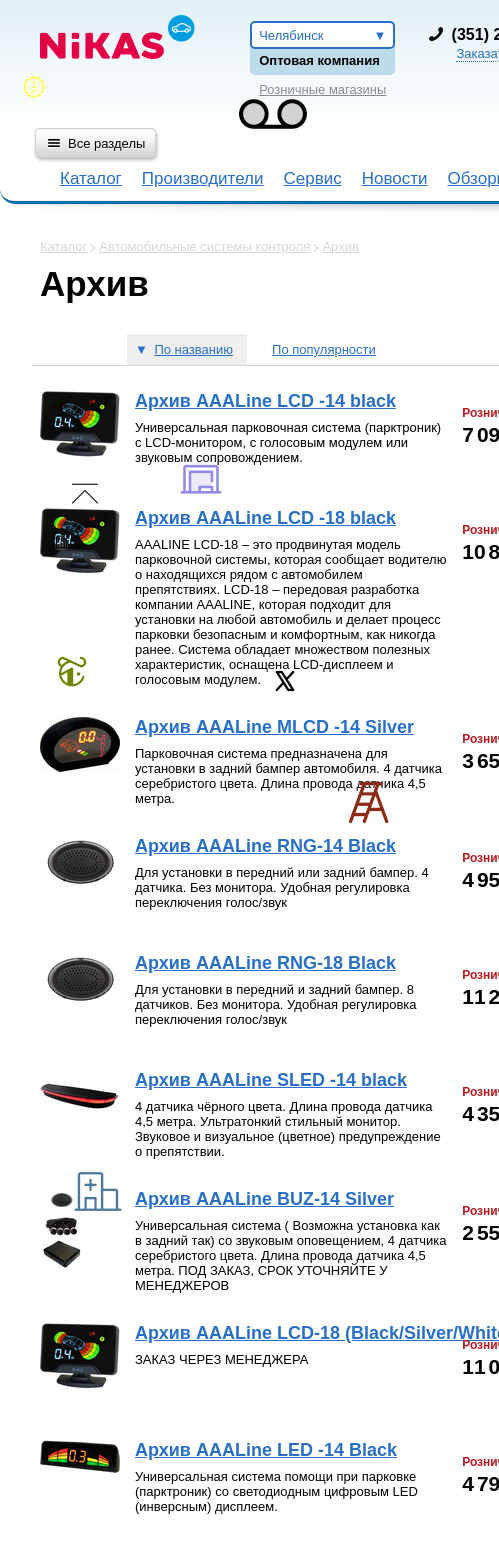 The height and width of the screenshot is (1545, 499). Describe the element at coordinates (273, 114) in the screenshot. I see `access voicemail messages` at that location.